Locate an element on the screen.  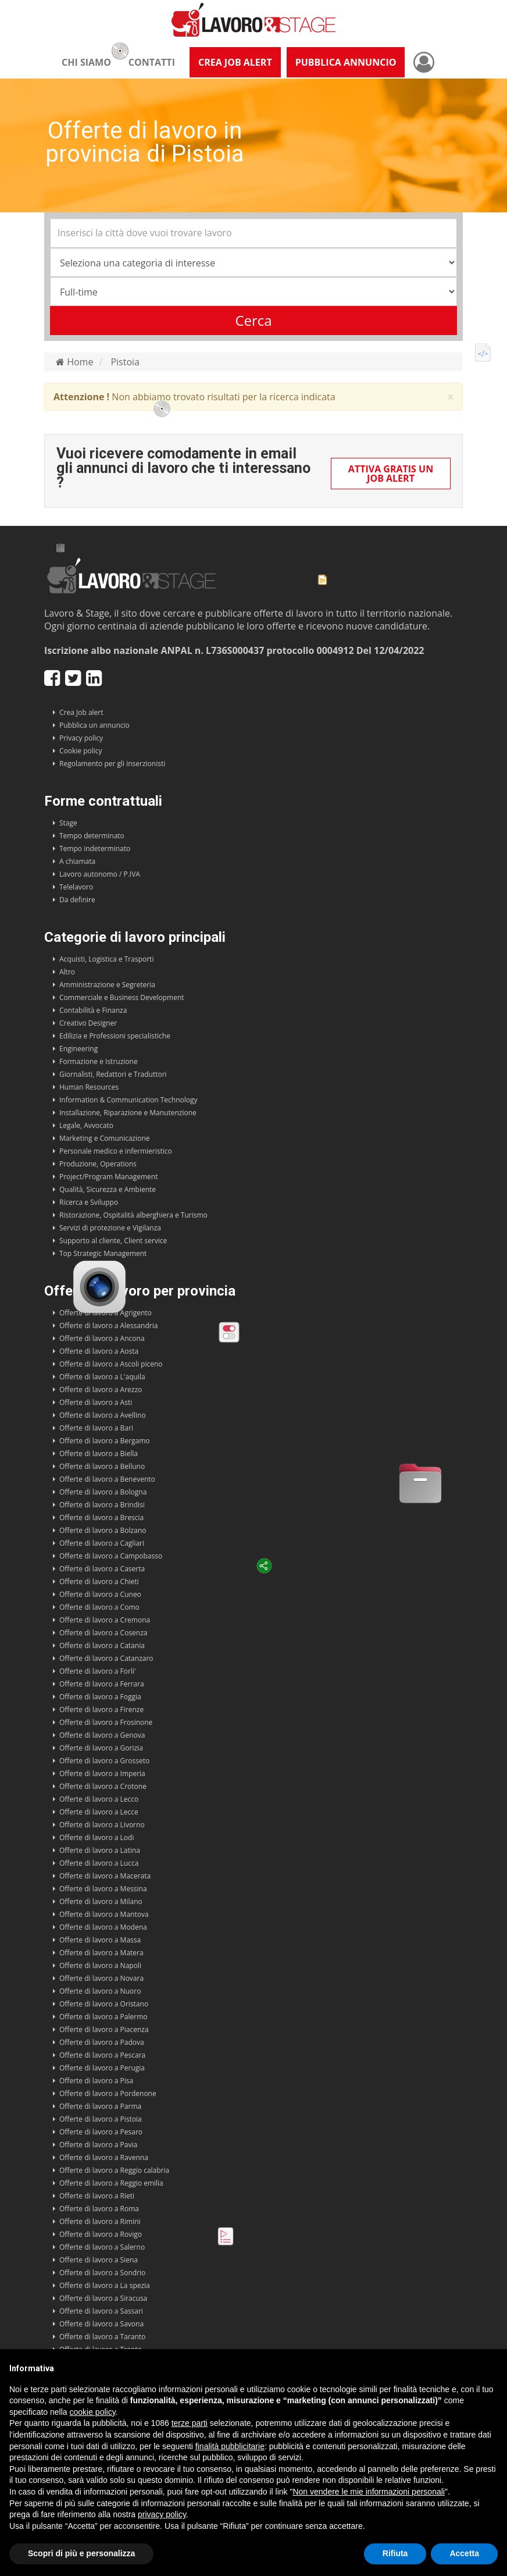
indicates a rewritable CD drive or disc is located at coordinates (120, 51).